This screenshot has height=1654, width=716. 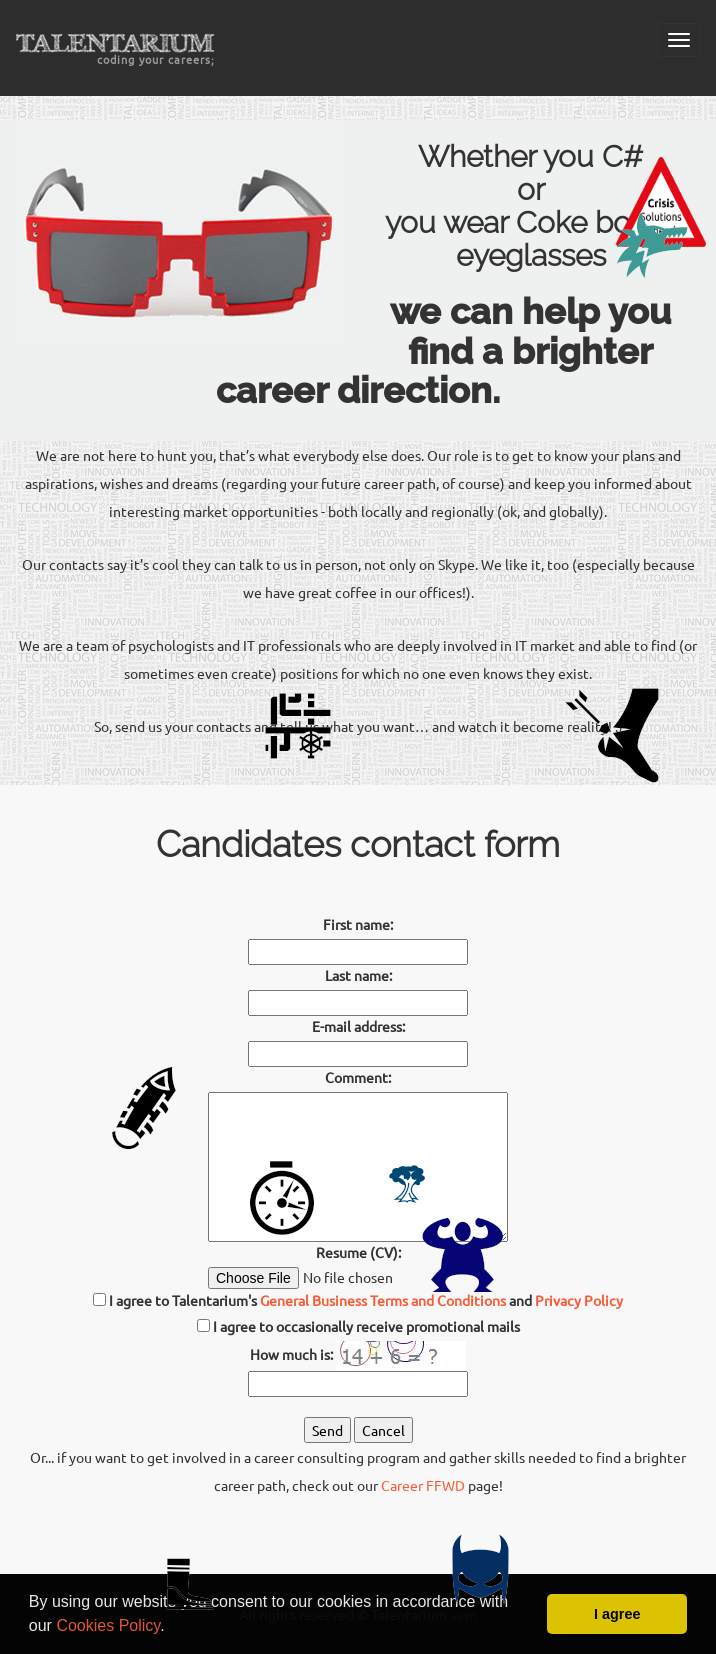 What do you see at coordinates (190, 1584) in the screenshot?
I see `rain or waterproof gear category` at bounding box center [190, 1584].